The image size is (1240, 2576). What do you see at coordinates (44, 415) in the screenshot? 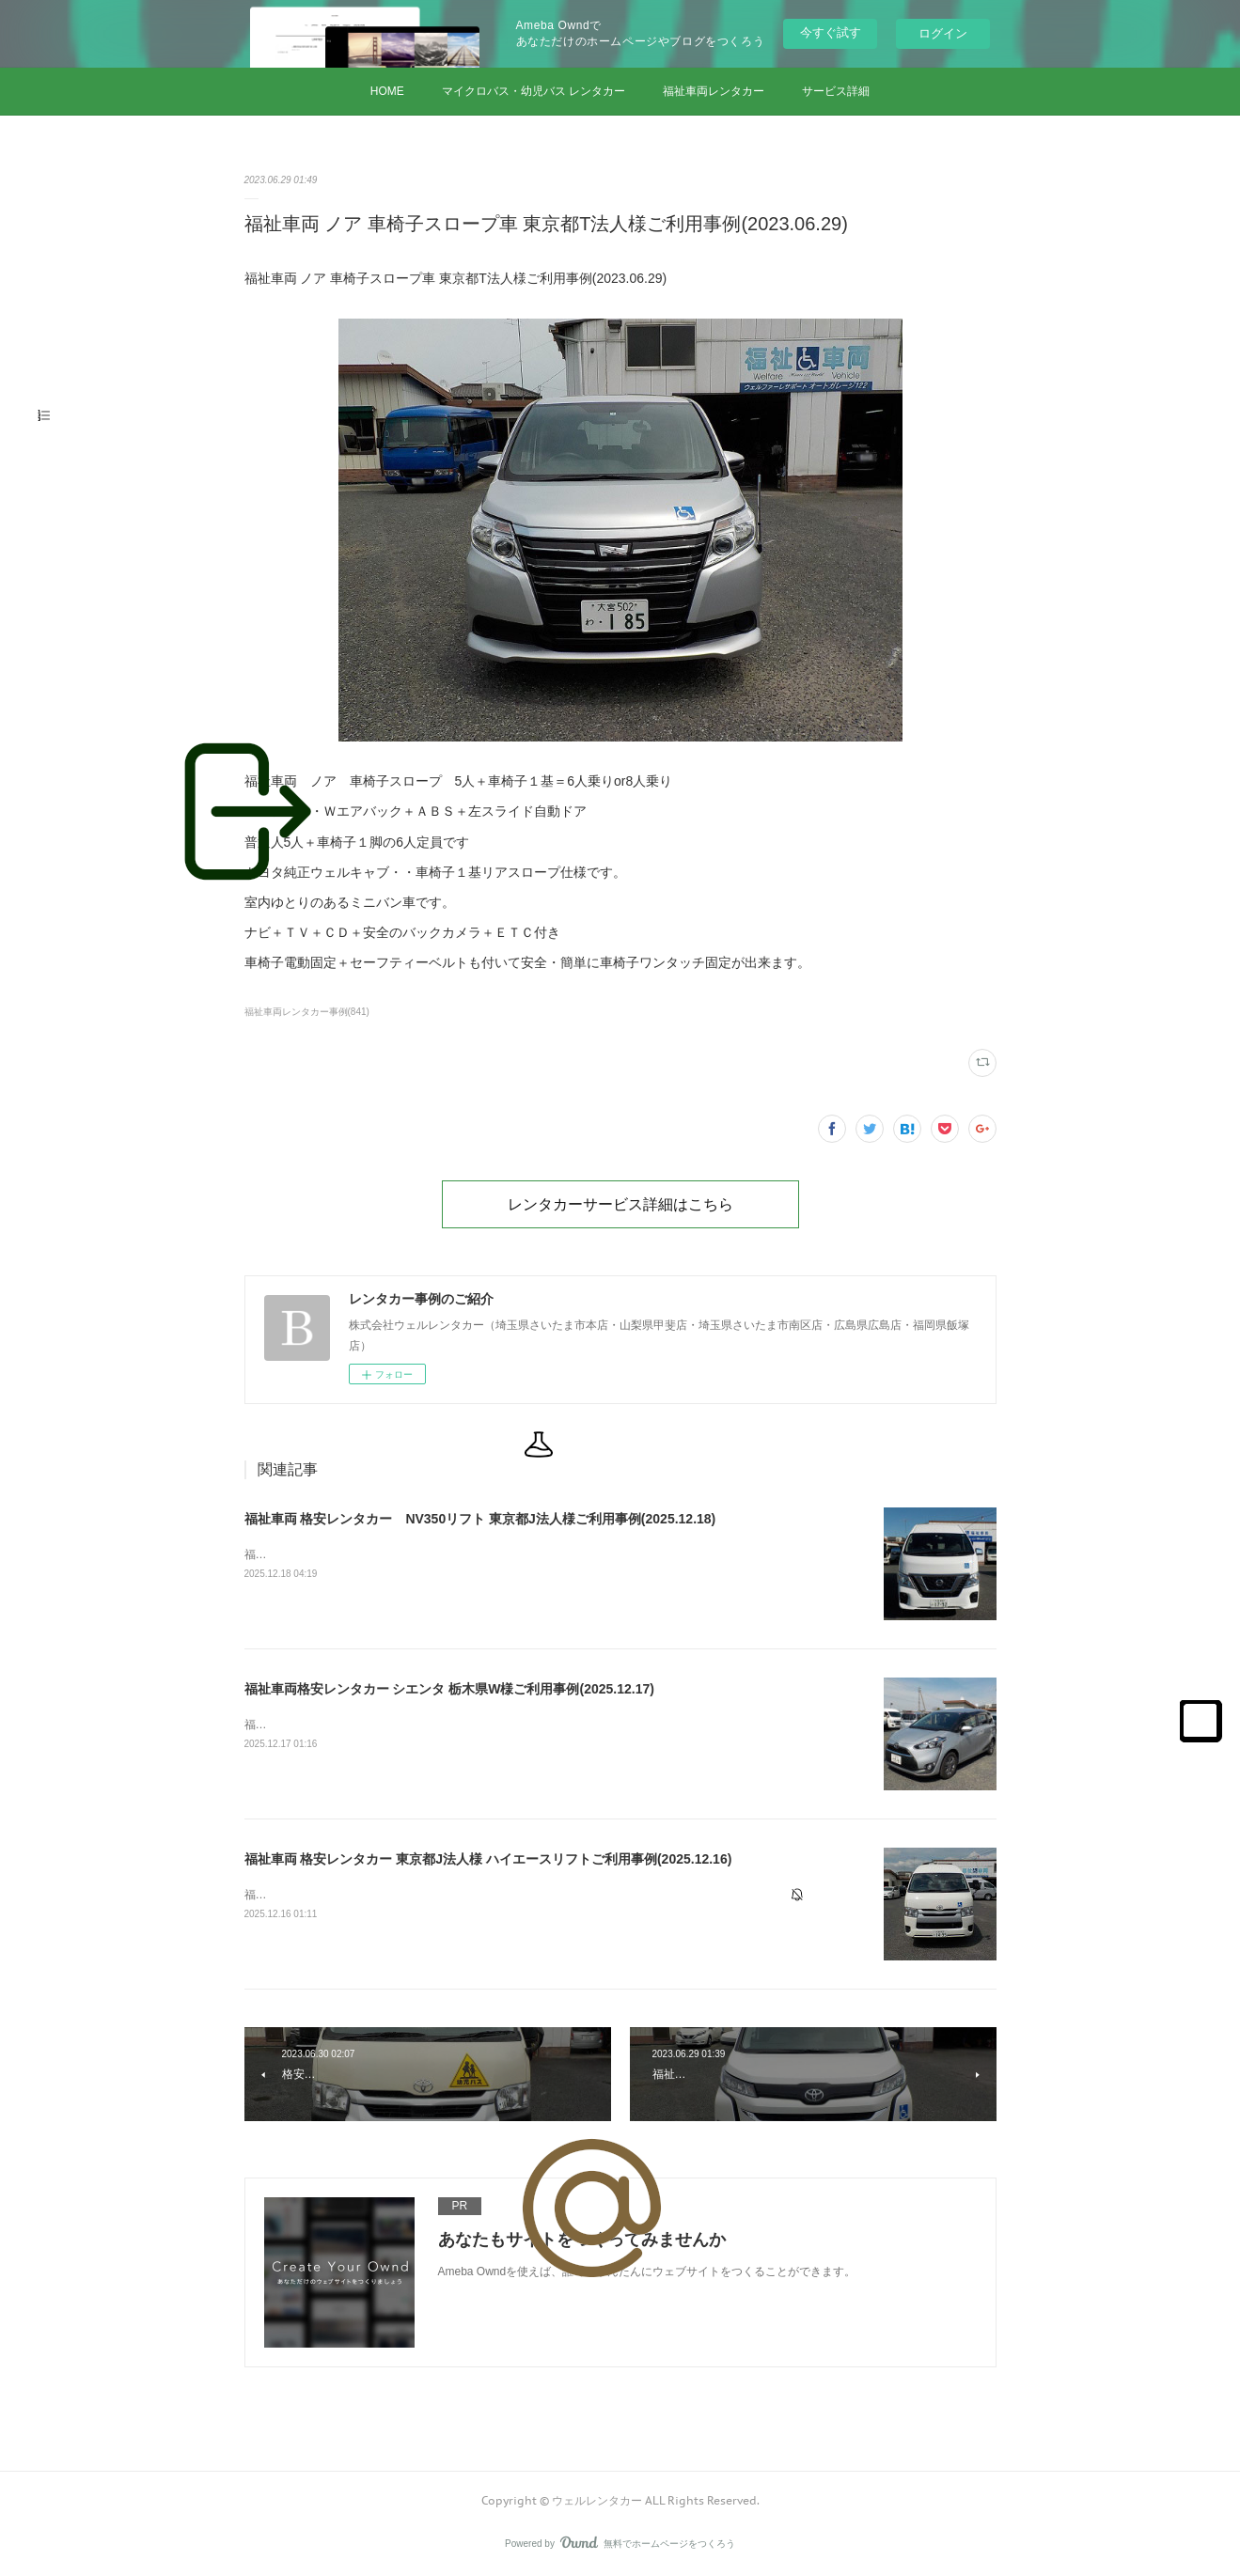
I see `format text as a numbered list` at bounding box center [44, 415].